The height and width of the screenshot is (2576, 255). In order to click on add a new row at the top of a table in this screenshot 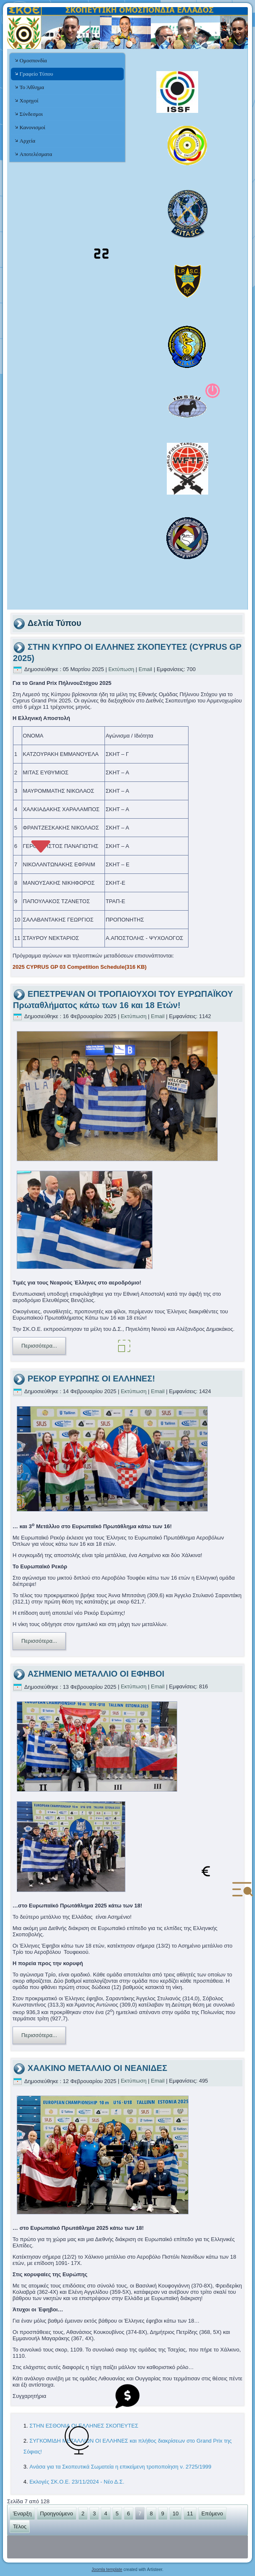, I will do `click(115, 2149)`.